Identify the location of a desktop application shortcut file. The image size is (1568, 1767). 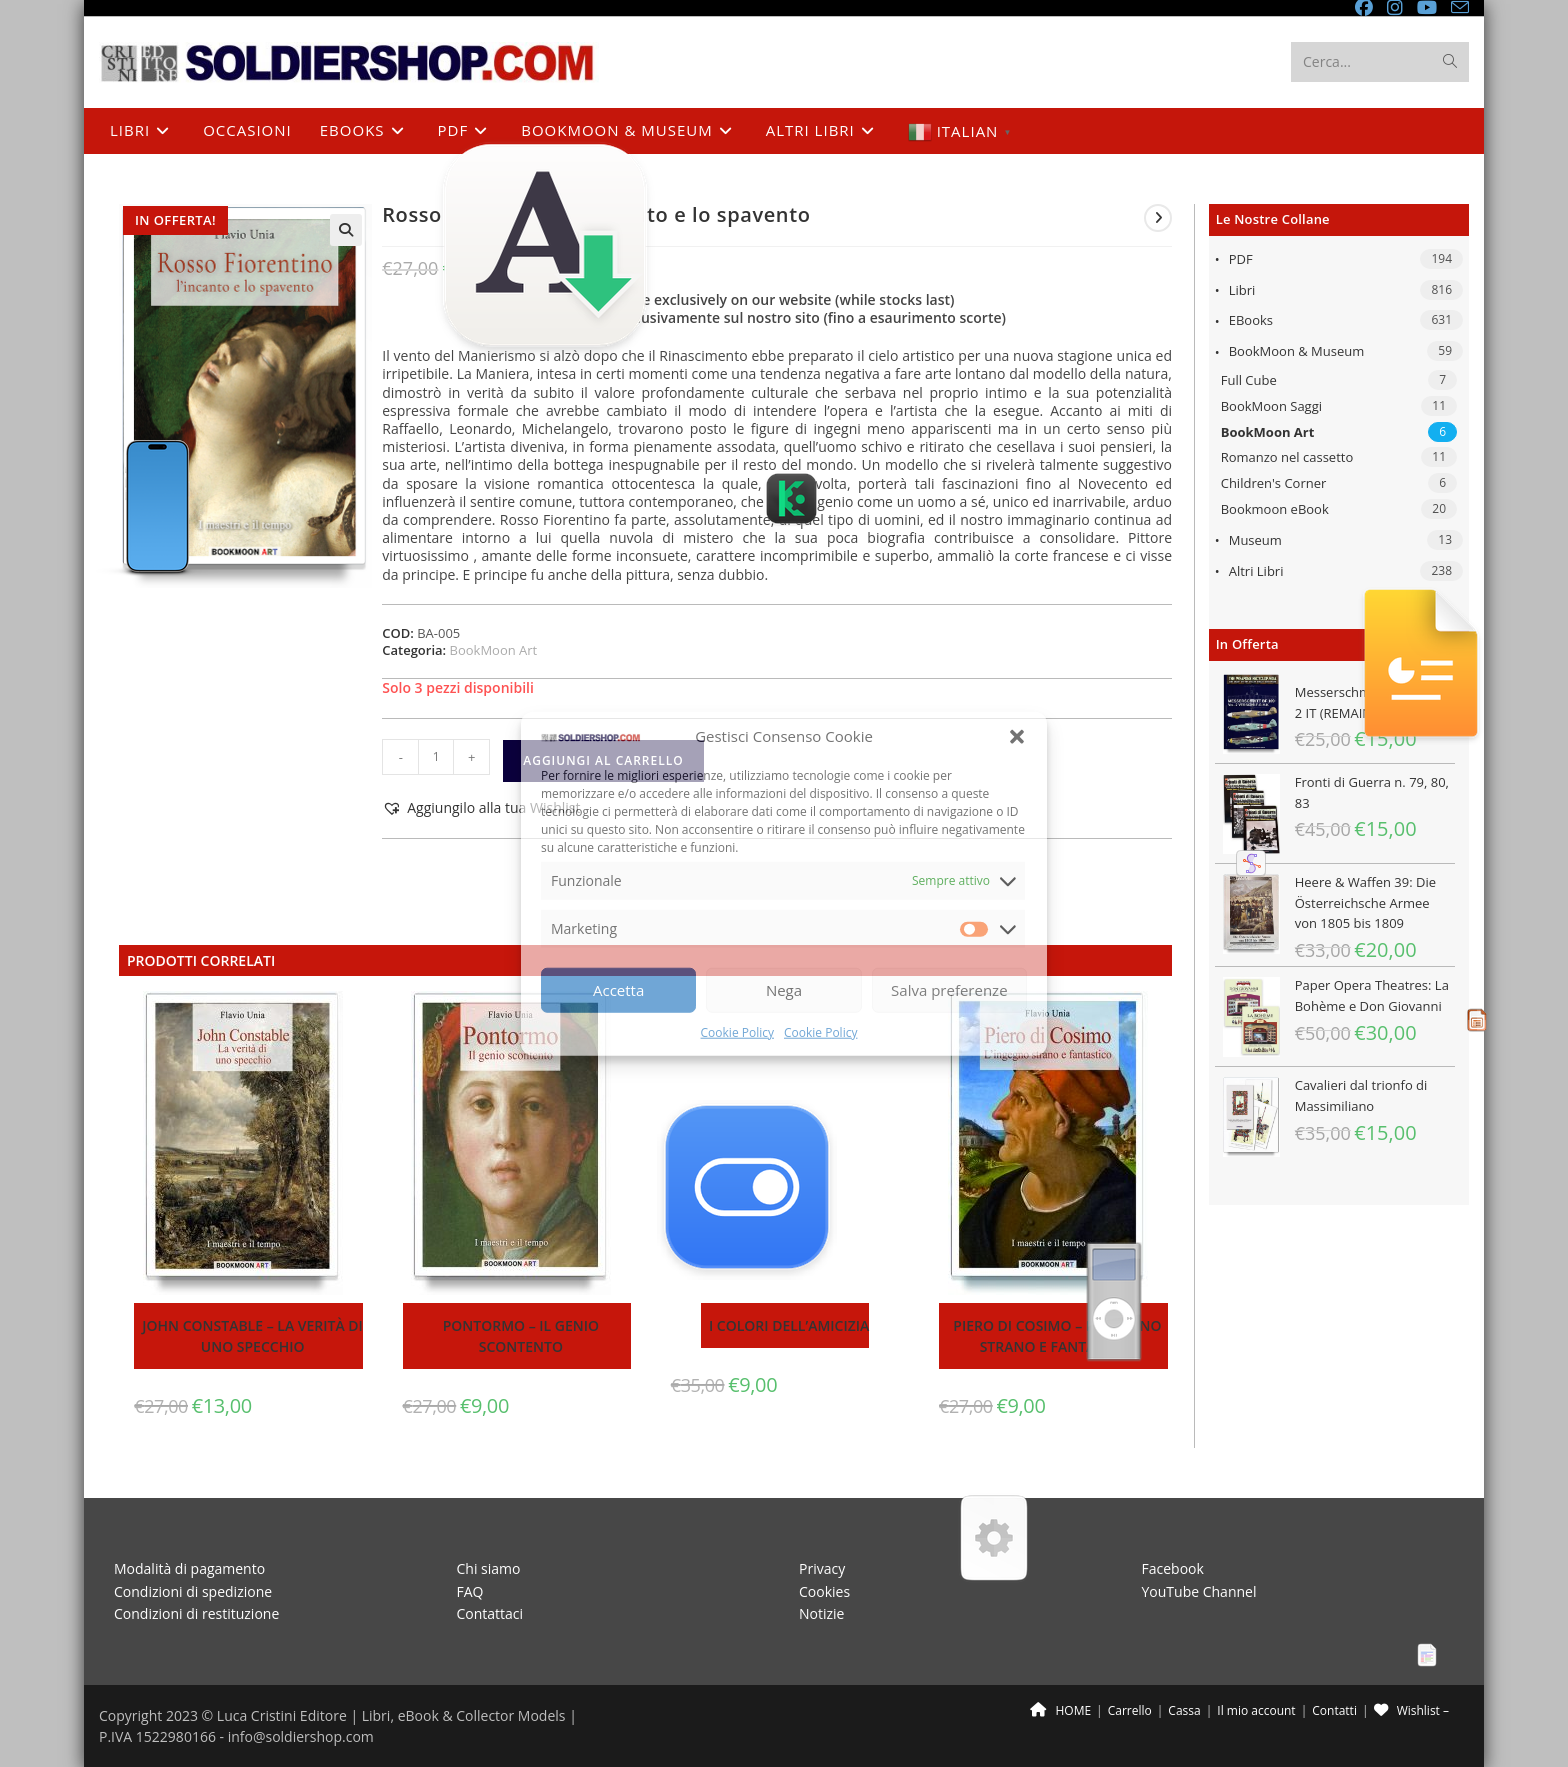
(994, 1538).